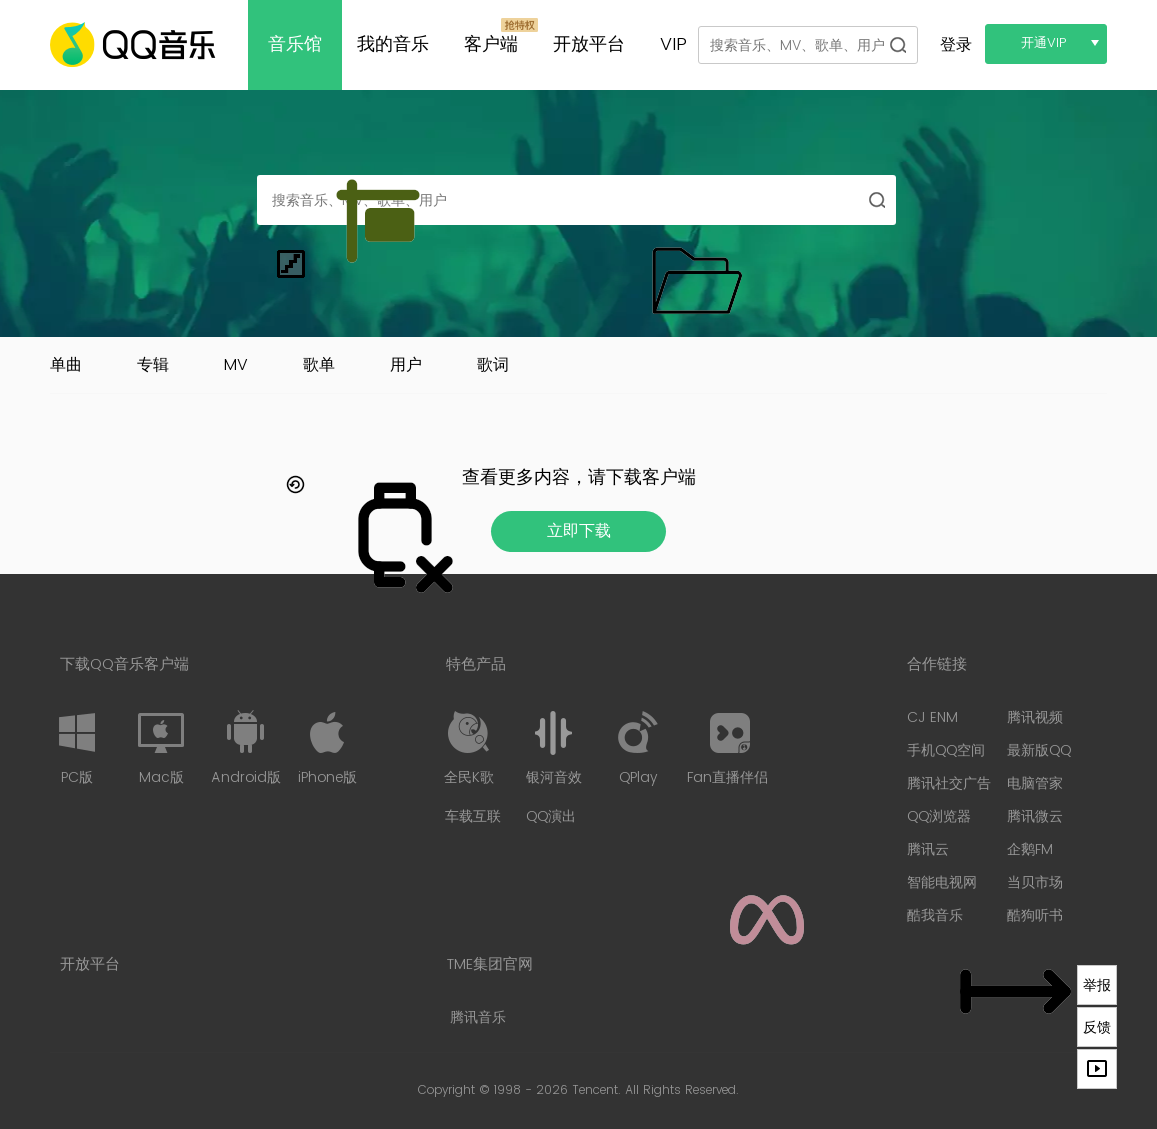  What do you see at coordinates (378, 221) in the screenshot?
I see `indicates a storefront or business listing` at bounding box center [378, 221].